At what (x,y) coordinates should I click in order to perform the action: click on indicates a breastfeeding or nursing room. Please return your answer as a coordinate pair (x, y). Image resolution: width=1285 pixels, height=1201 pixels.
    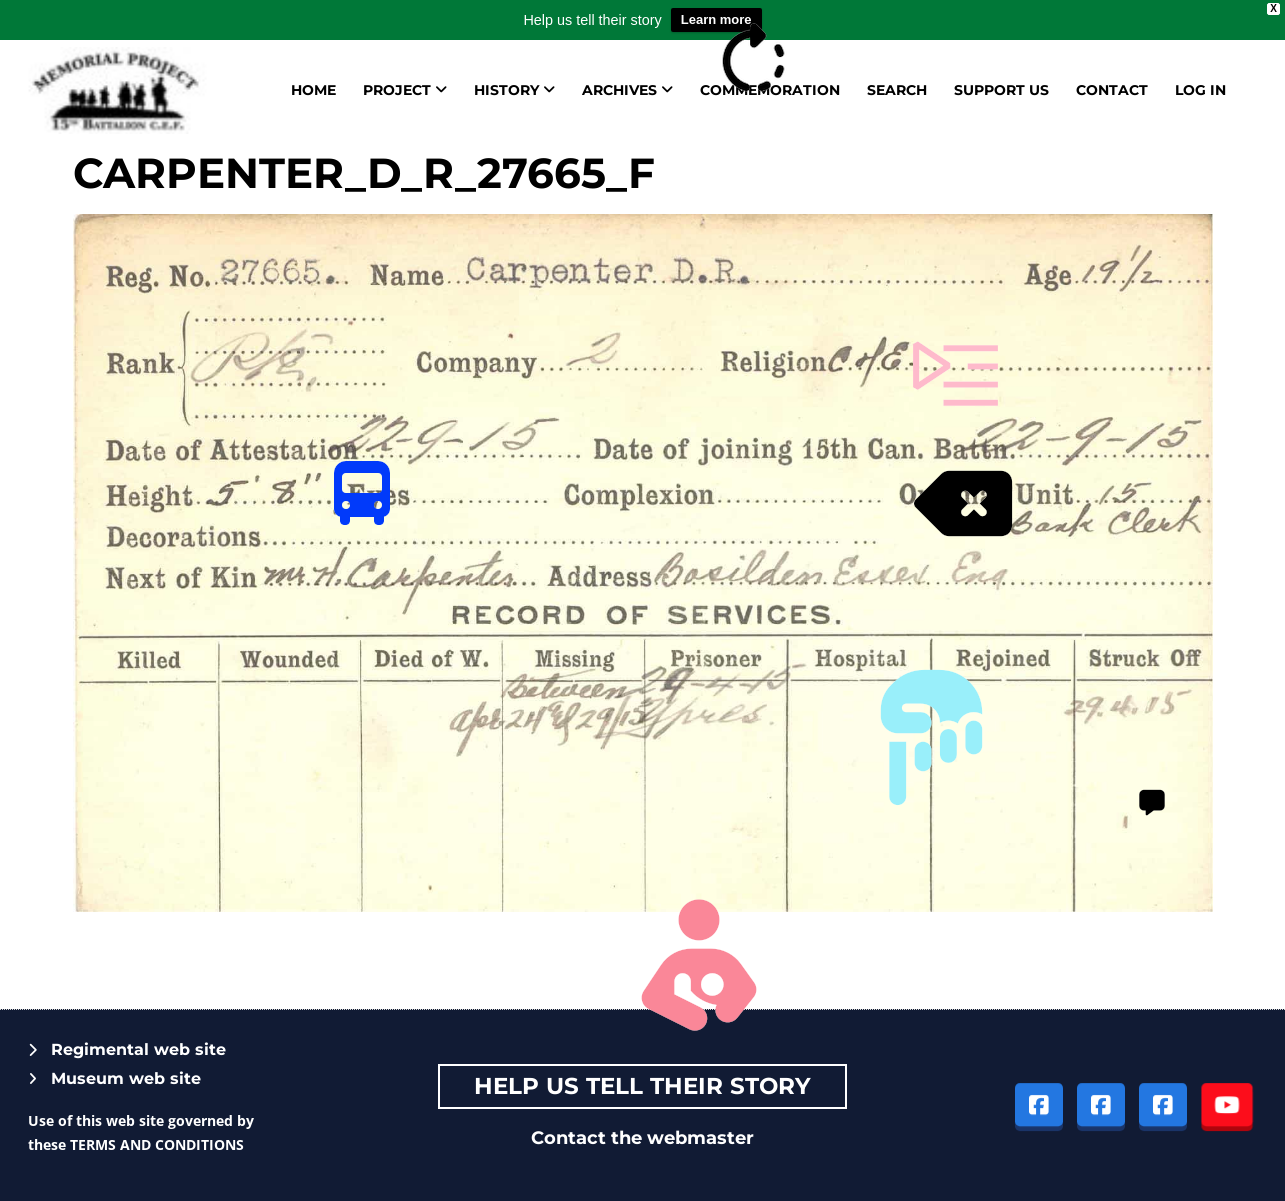
    Looking at the image, I should click on (699, 965).